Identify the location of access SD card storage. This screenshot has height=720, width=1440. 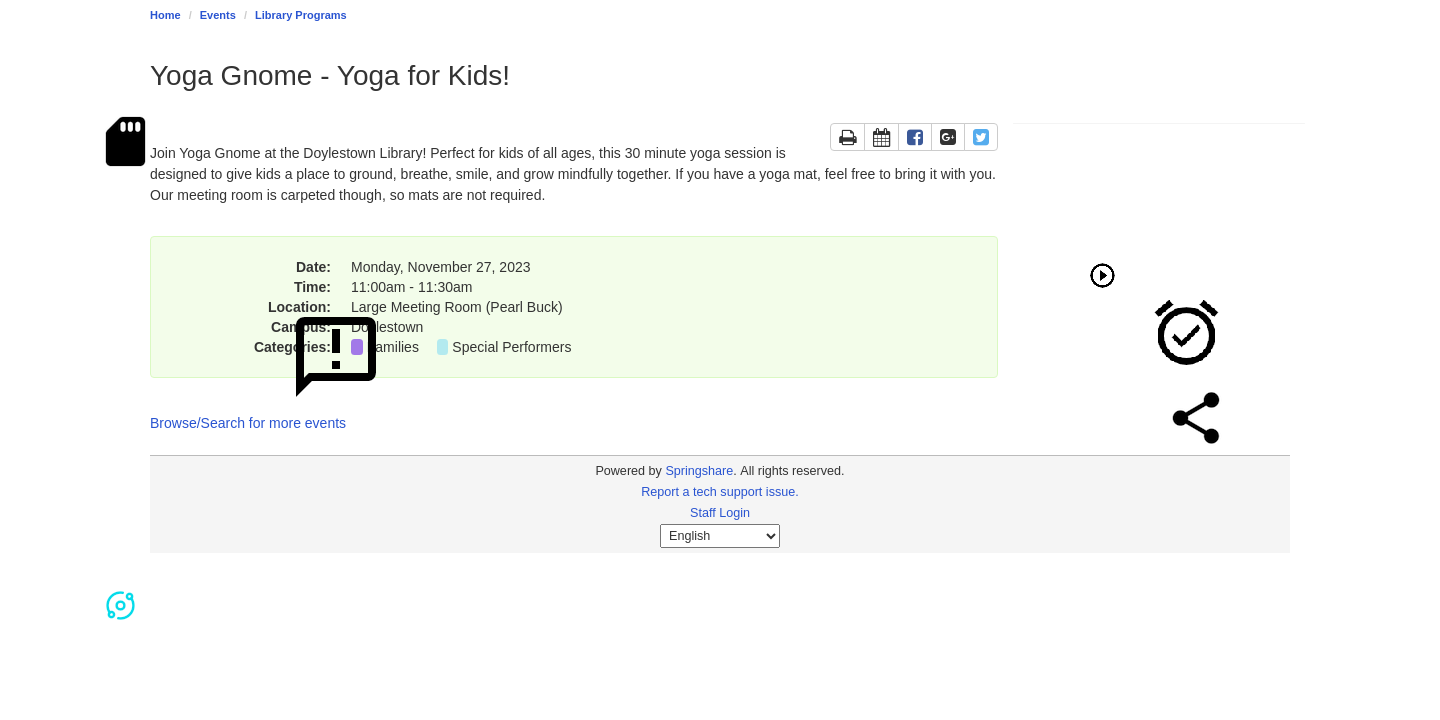
(125, 141).